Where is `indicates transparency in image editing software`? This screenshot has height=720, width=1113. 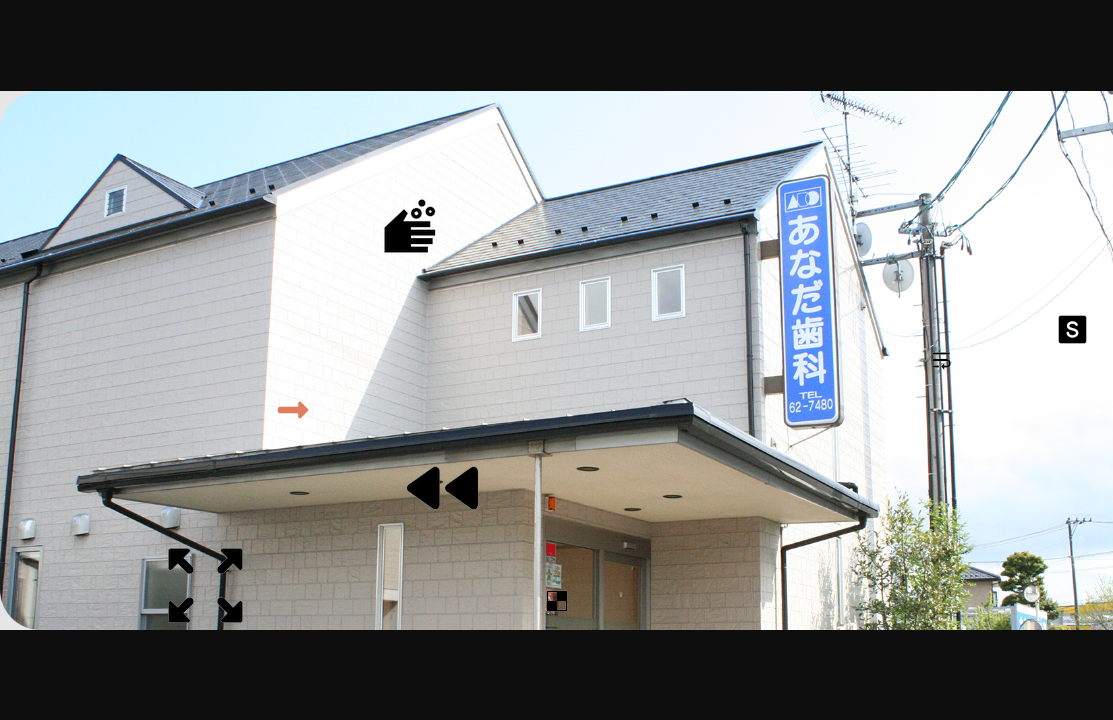 indicates transparency in image editing software is located at coordinates (557, 601).